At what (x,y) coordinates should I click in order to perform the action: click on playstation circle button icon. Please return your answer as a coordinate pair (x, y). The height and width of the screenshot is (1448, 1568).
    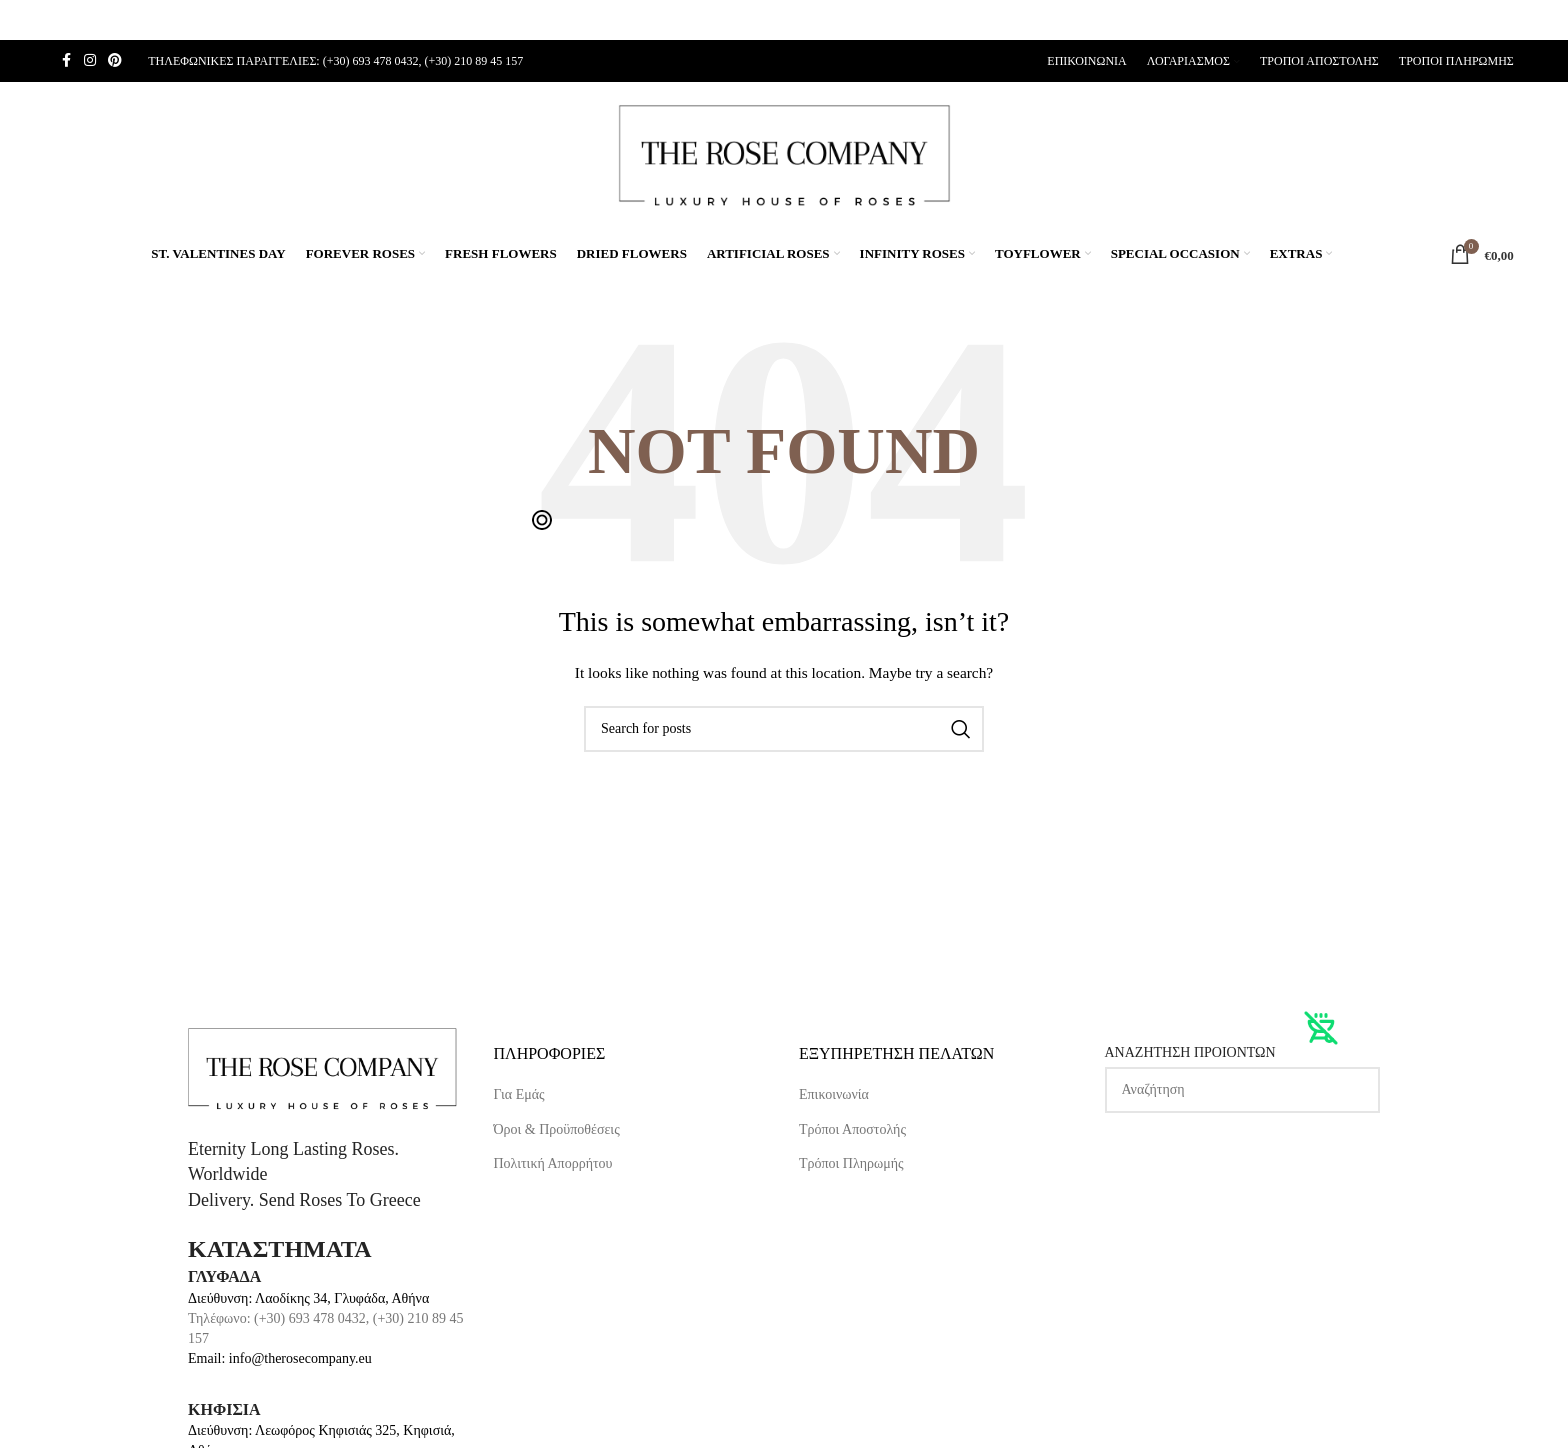
    Looking at the image, I should click on (542, 520).